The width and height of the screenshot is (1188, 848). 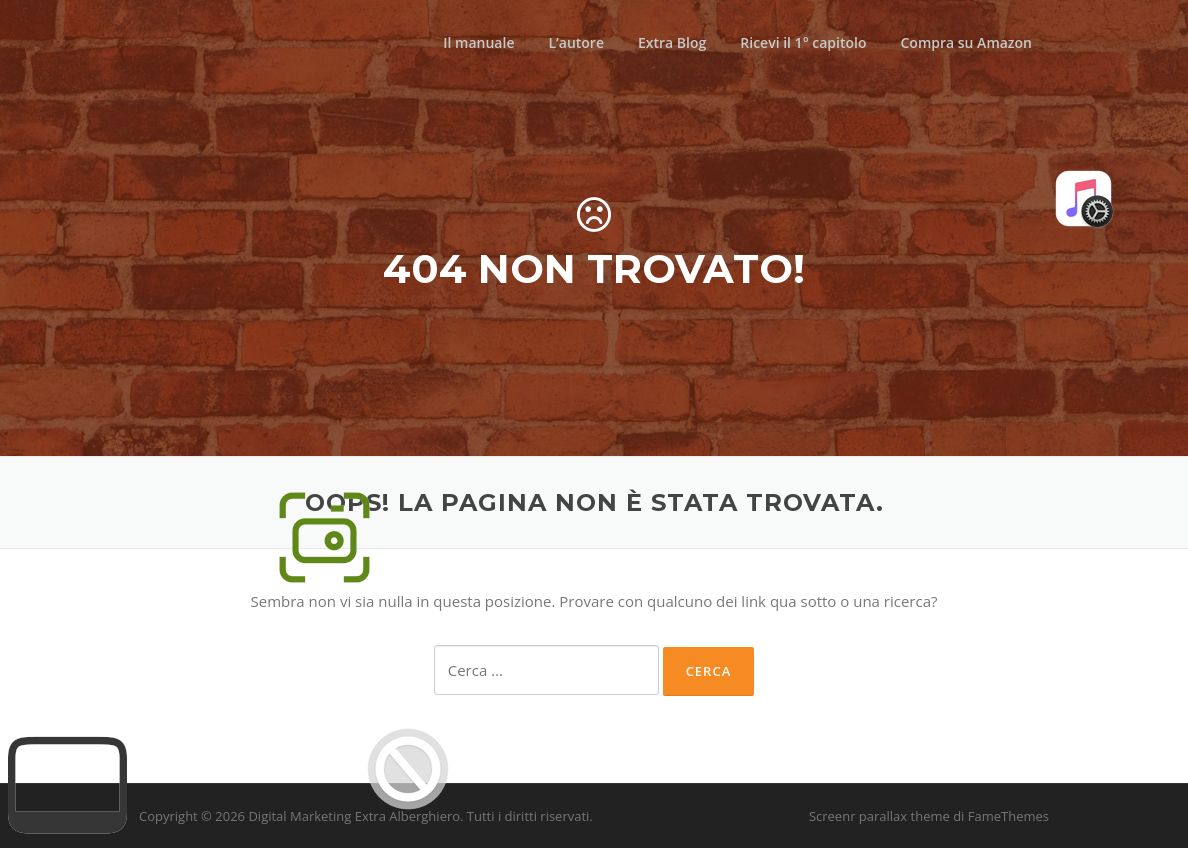 I want to click on indicates an unsupported file, feature, or action, so click(x=408, y=769).